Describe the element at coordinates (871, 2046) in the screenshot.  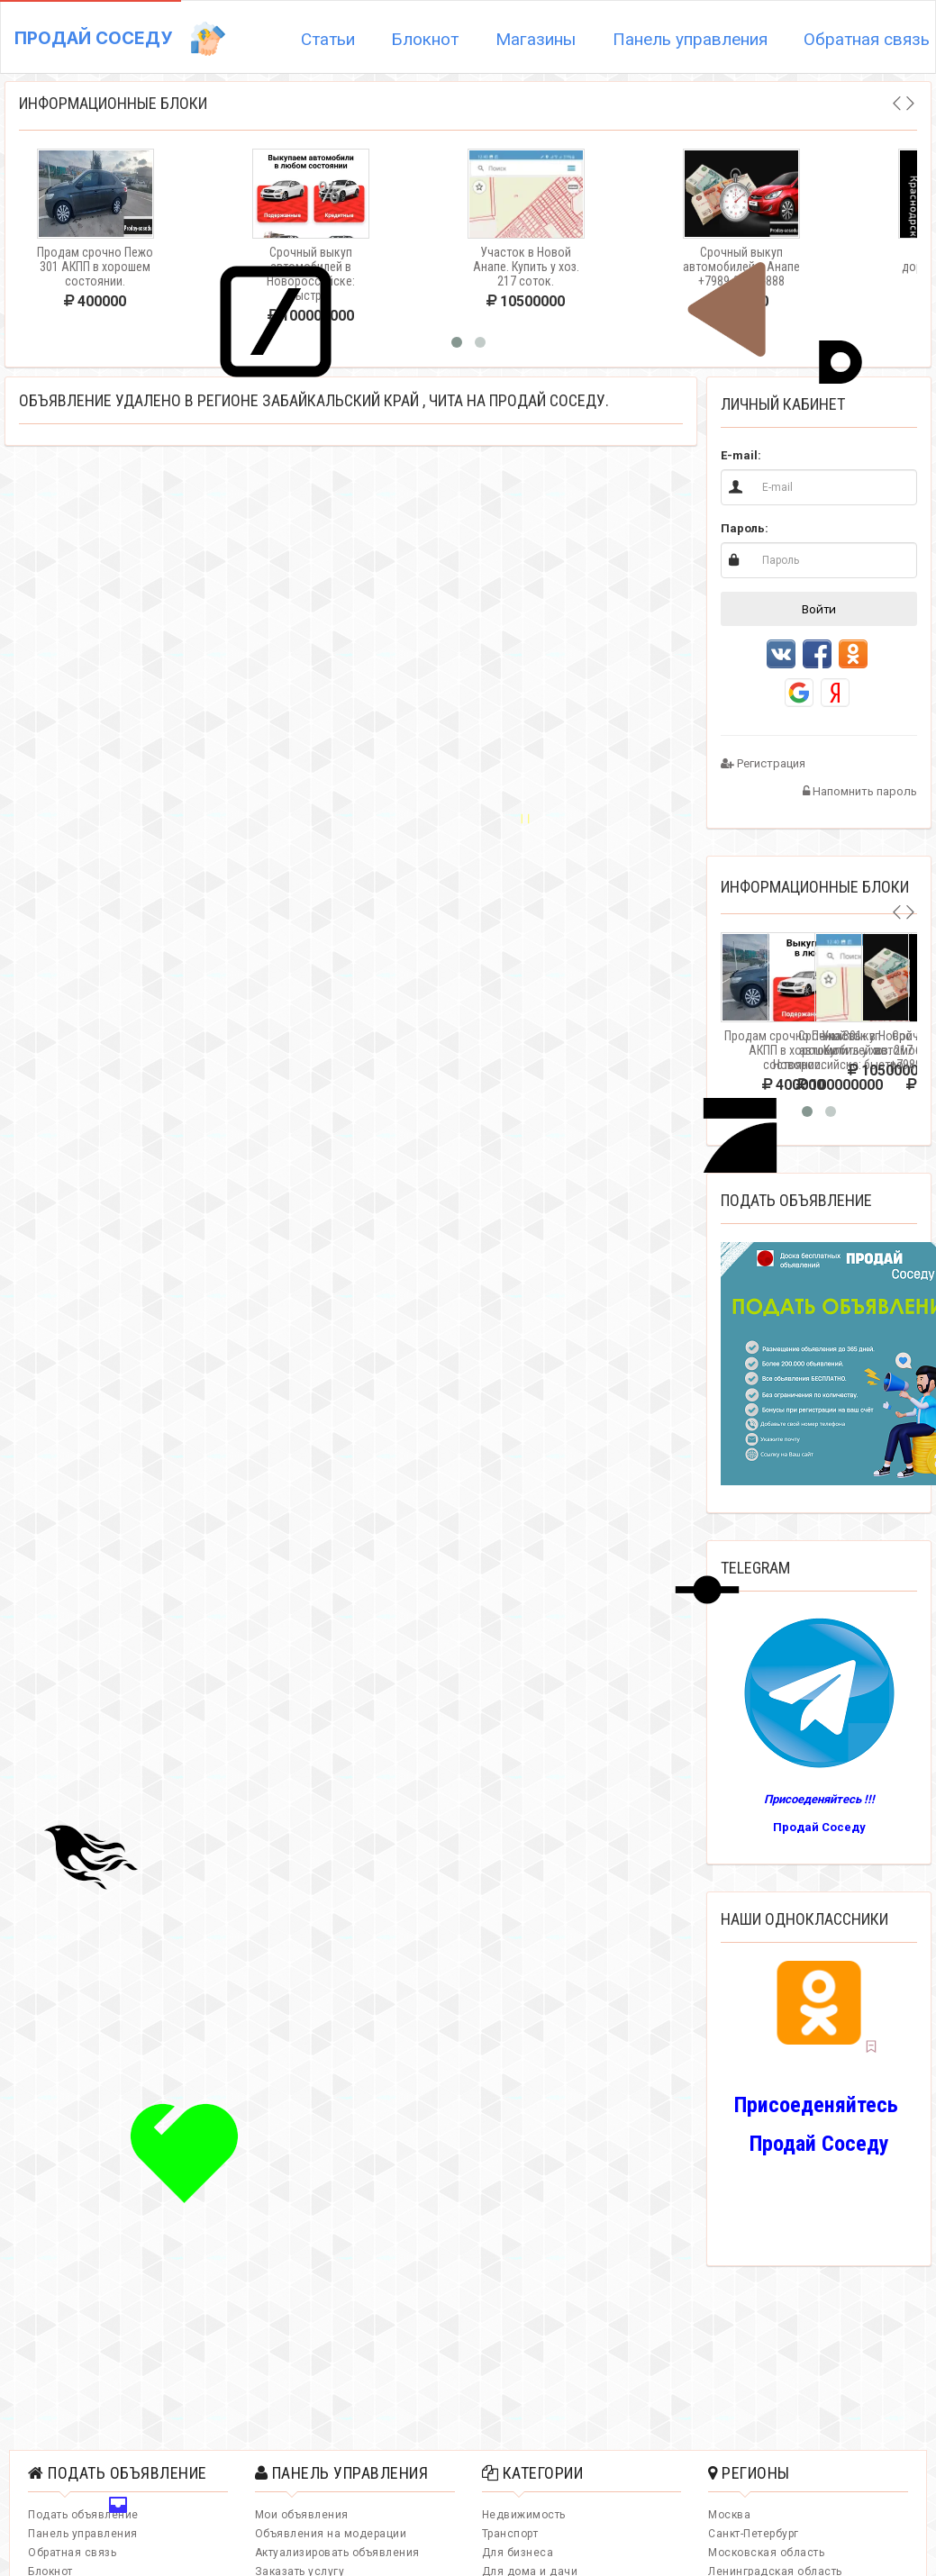
I see `bookmark this item` at that location.